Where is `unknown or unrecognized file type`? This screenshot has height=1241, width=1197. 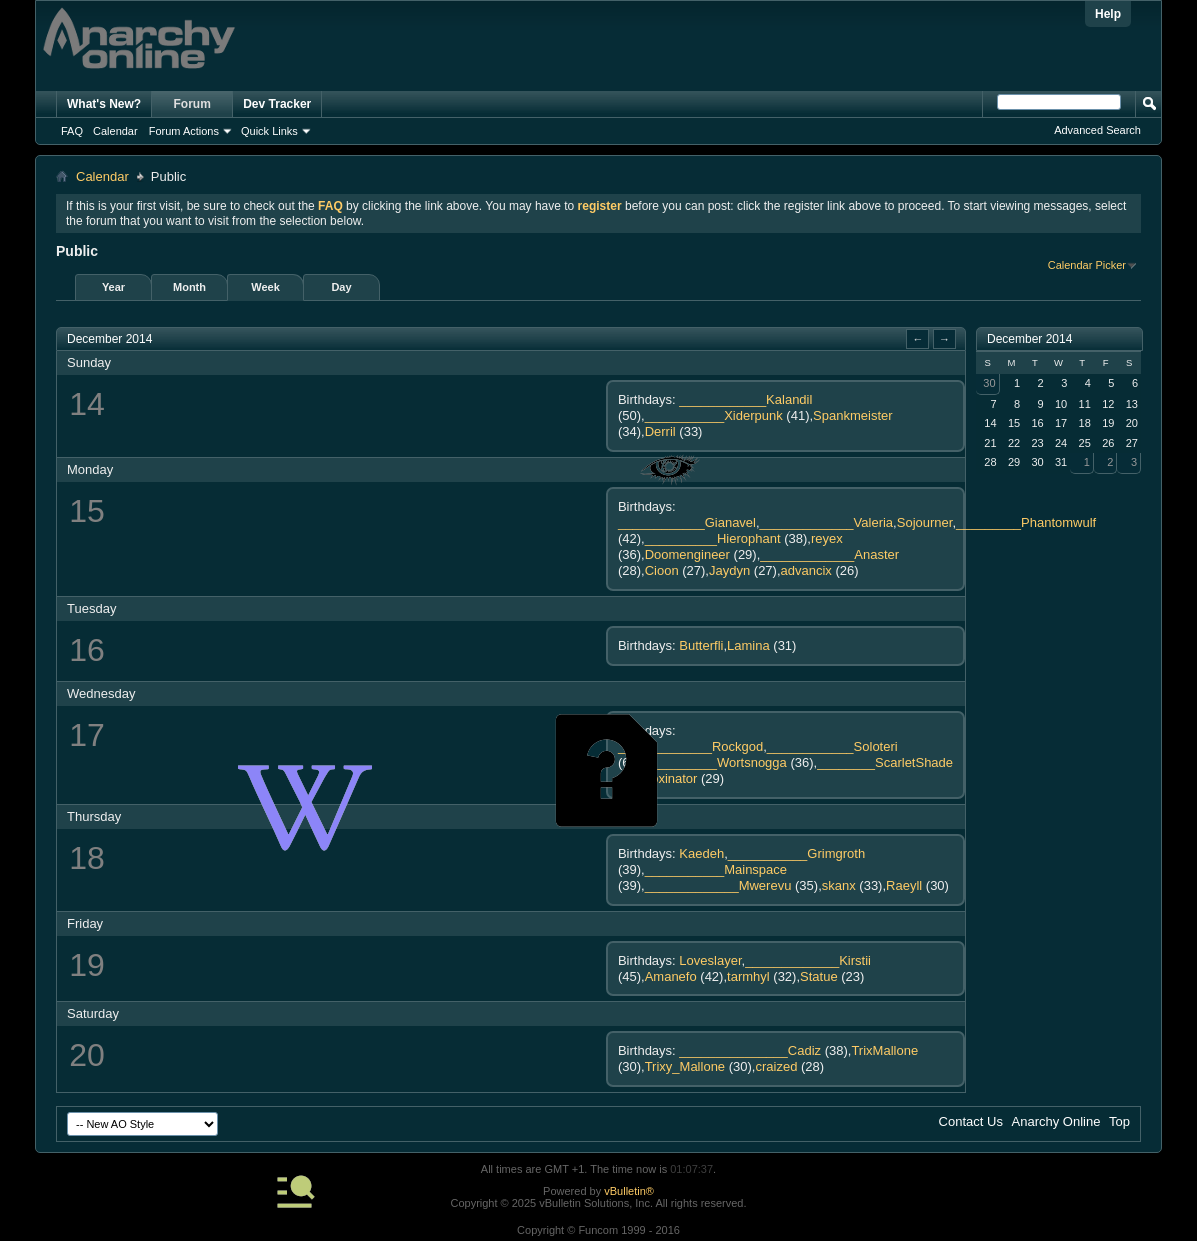
unknown or unrecognized file type is located at coordinates (606, 770).